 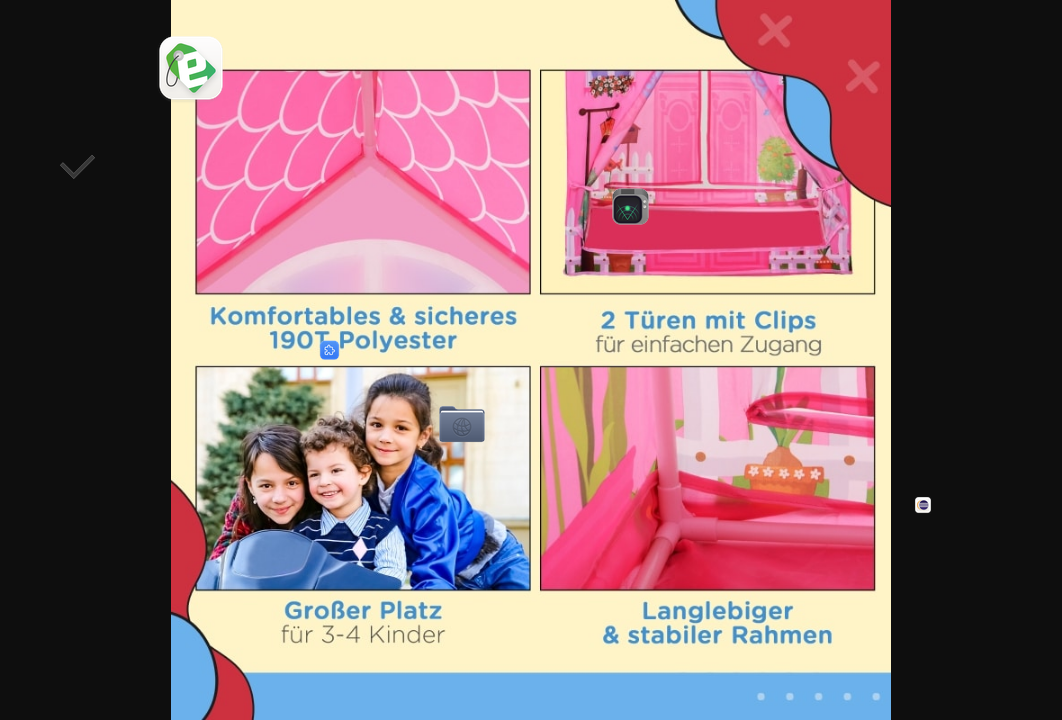 What do you see at coordinates (462, 424) in the screenshot?
I see `folder containing html or web-related files` at bounding box center [462, 424].